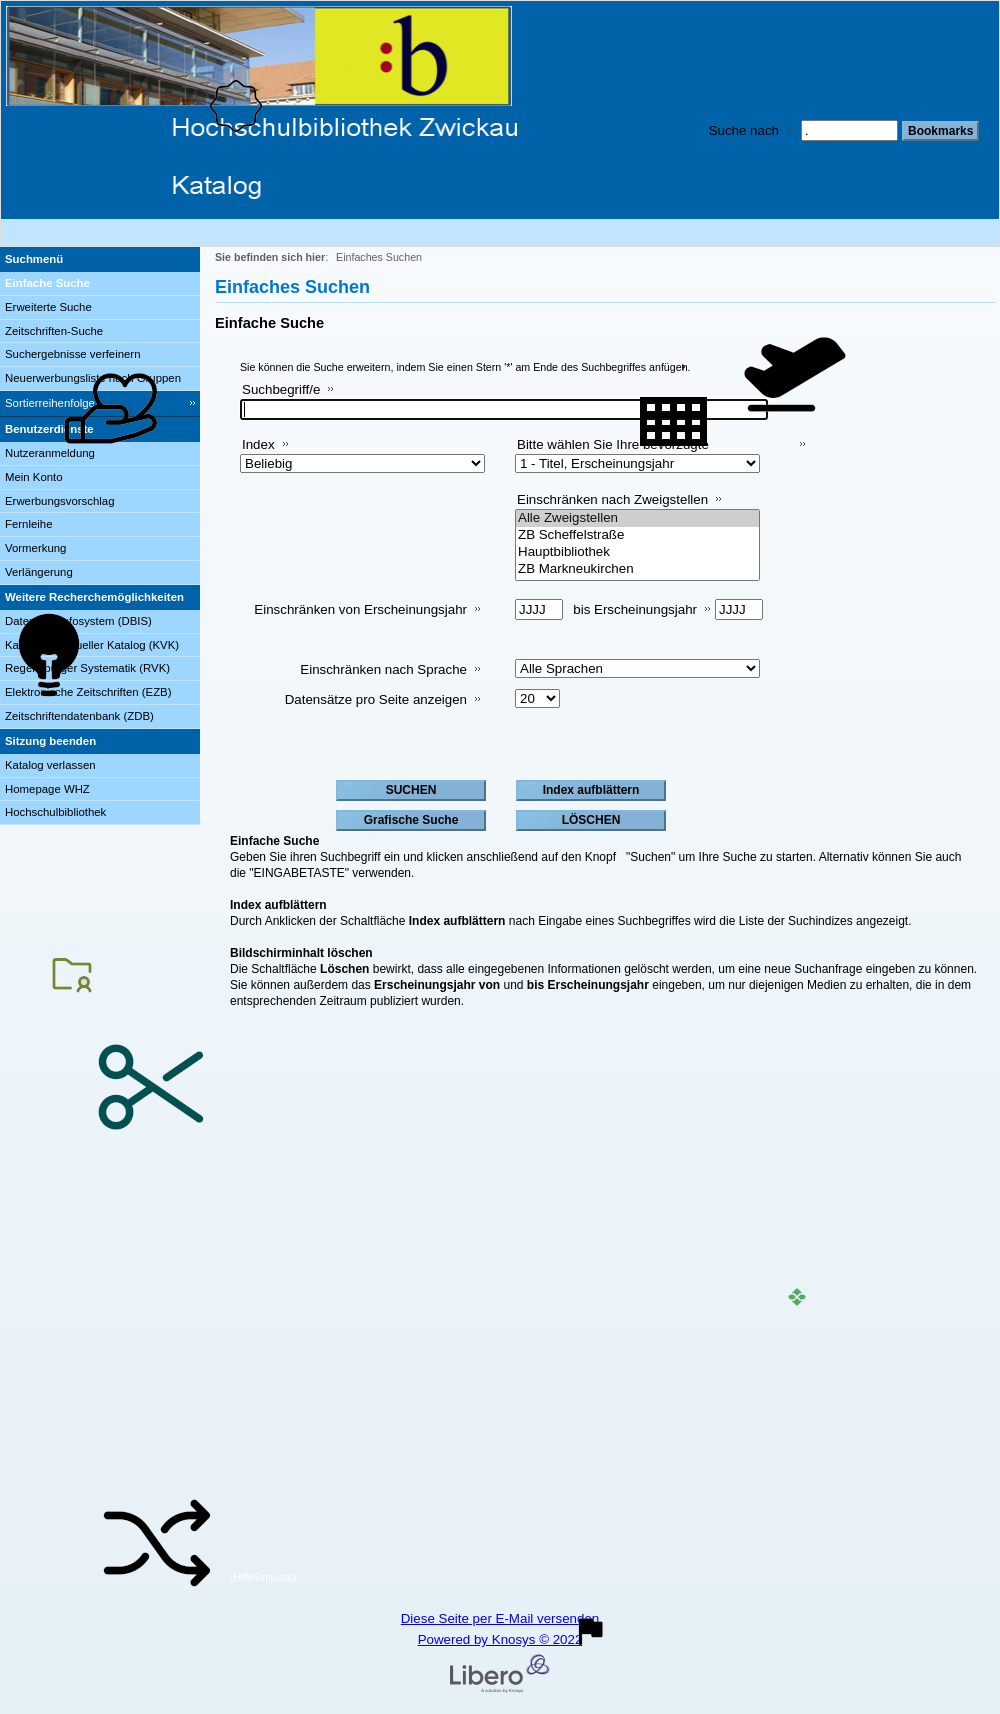  What do you see at coordinates (149, 1087) in the screenshot?
I see `cut selected content` at bounding box center [149, 1087].